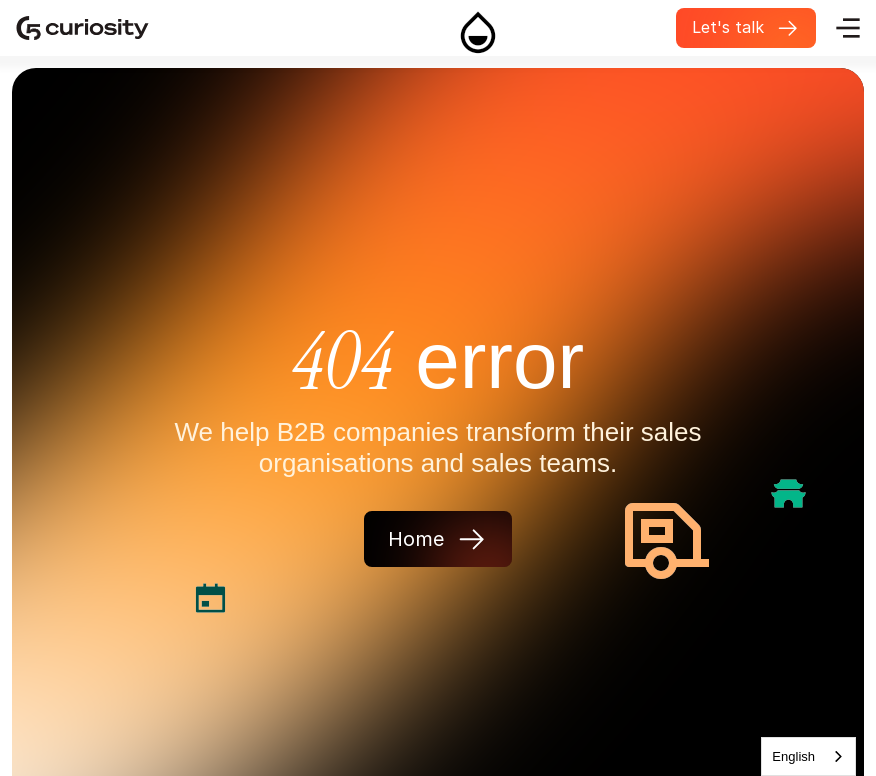 The image size is (876, 776). Describe the element at coordinates (788, 493) in the screenshot. I see `access historical landmarks or monuments` at that location.